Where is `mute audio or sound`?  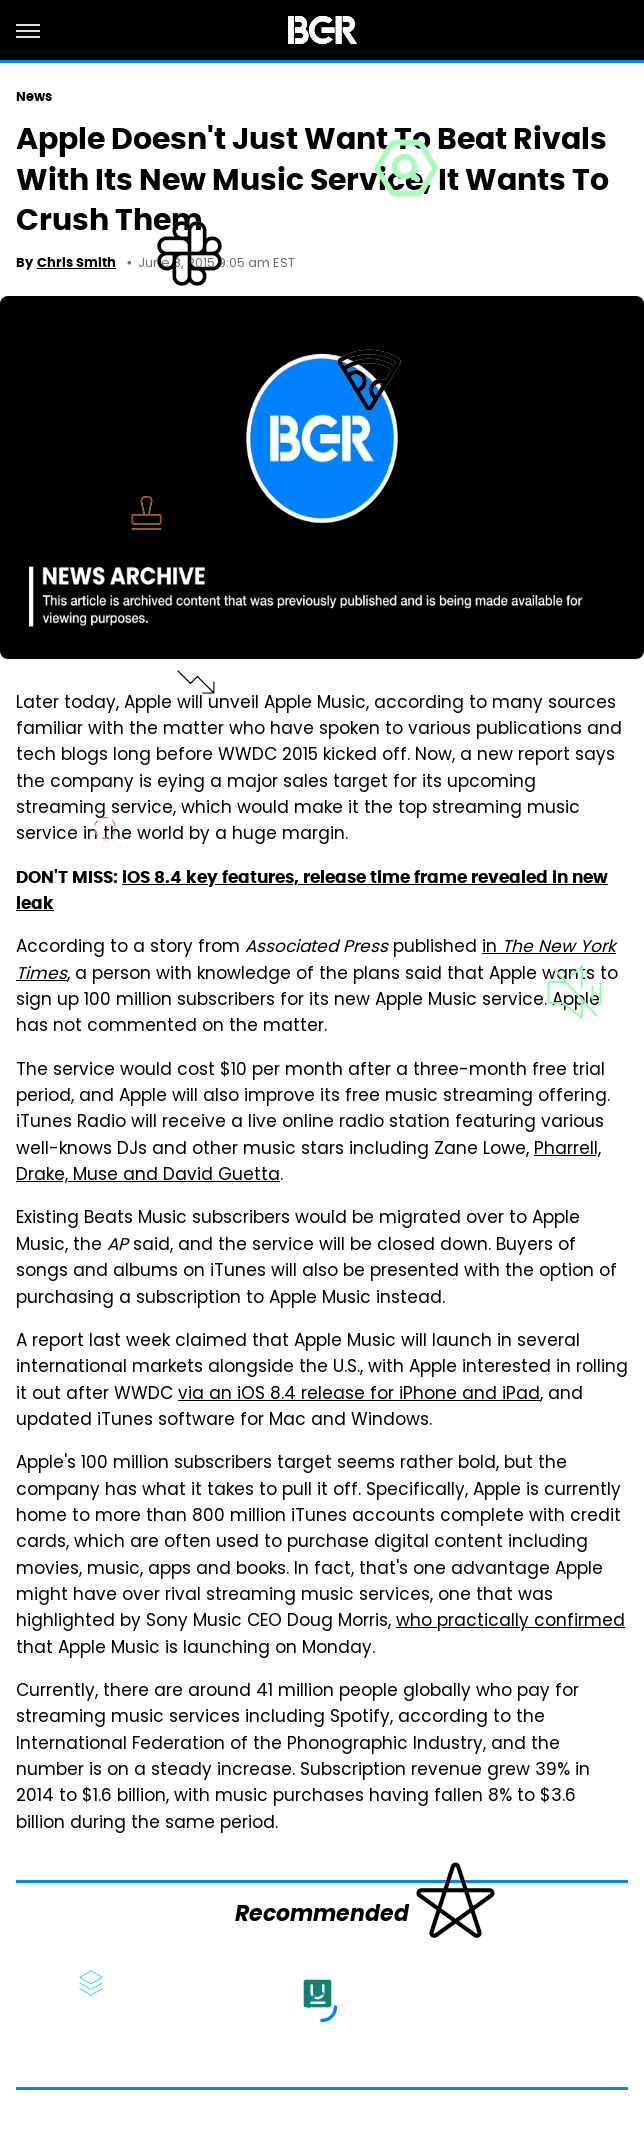
mute audio or sound is located at coordinates (573, 992).